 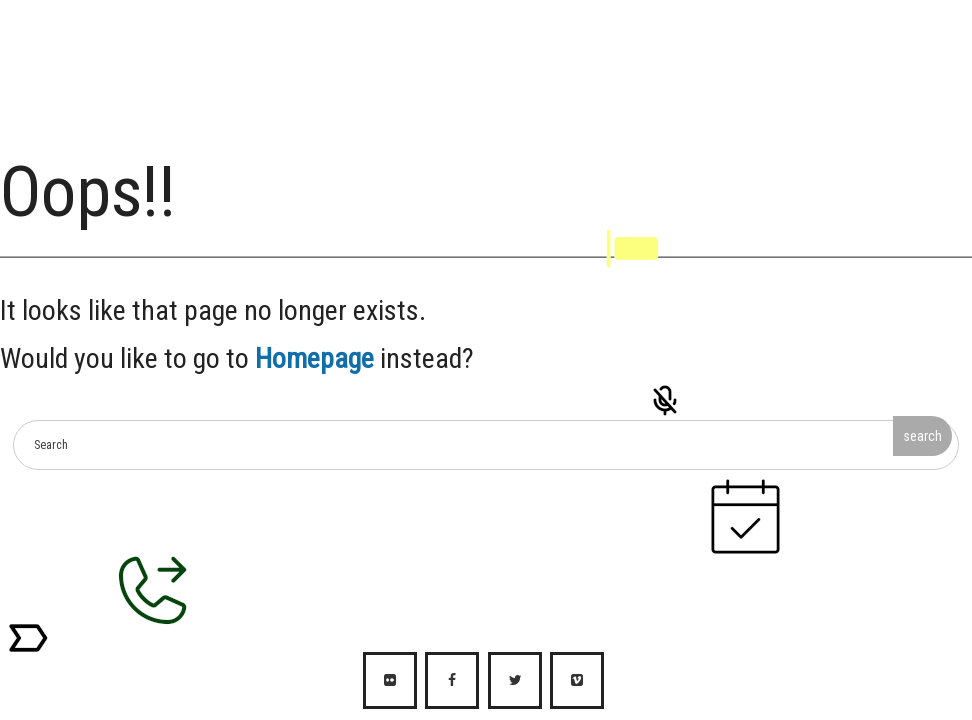 What do you see at coordinates (631, 248) in the screenshot?
I see `align content to the left edge` at bounding box center [631, 248].